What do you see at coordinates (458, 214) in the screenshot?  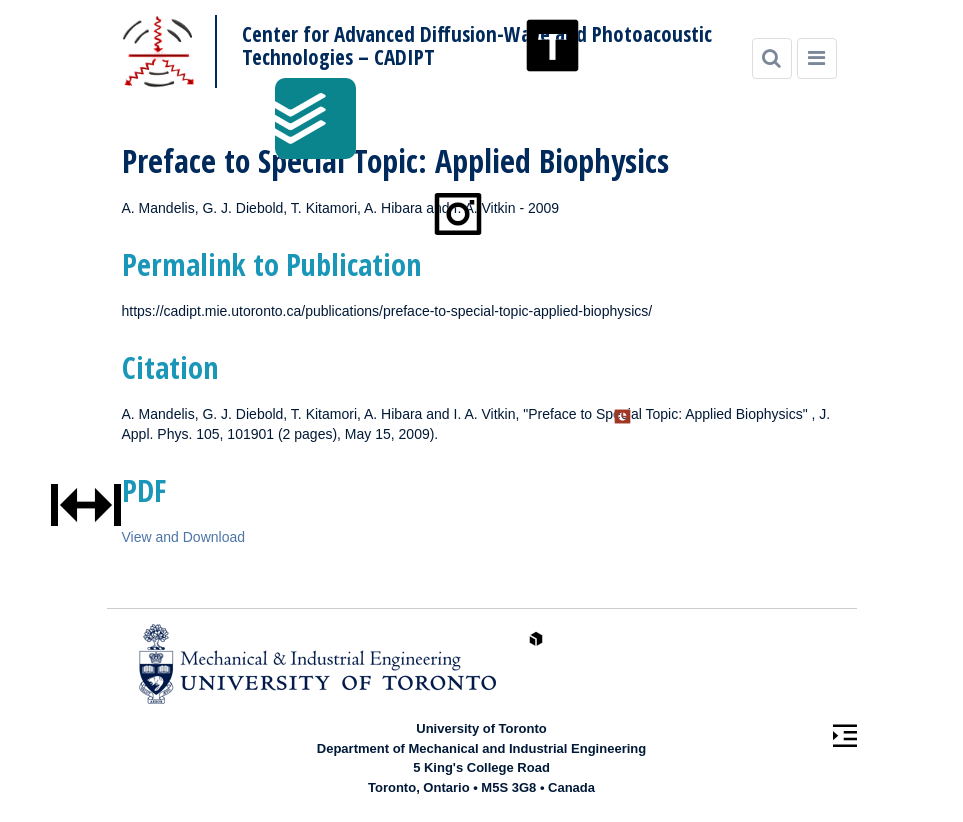 I see `open camera to take a photo` at bounding box center [458, 214].